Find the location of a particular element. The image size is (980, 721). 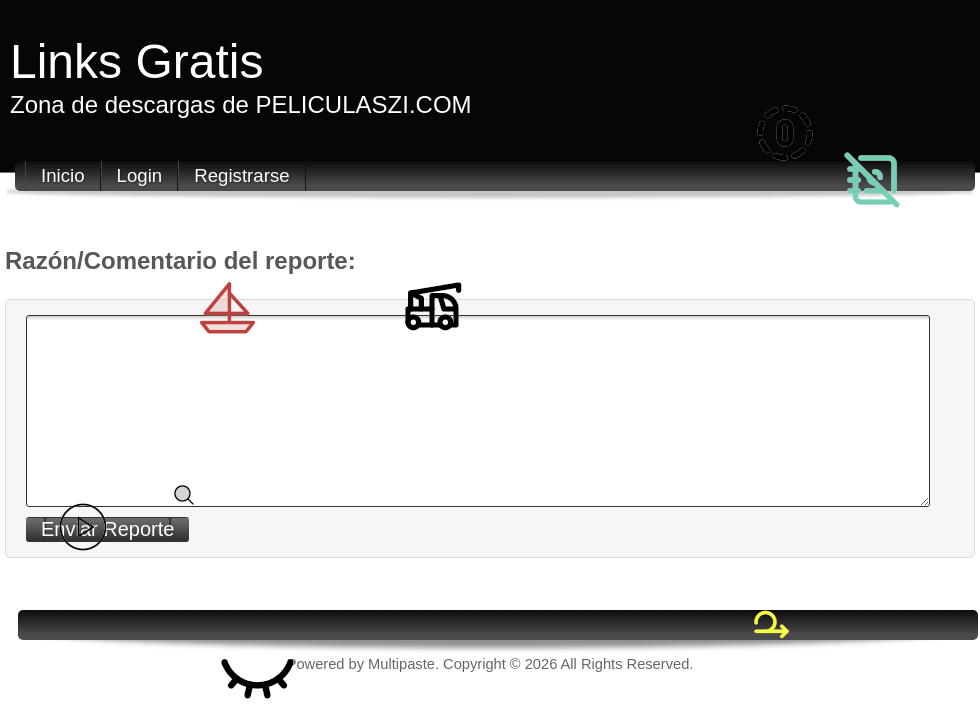

play media or video content is located at coordinates (83, 527).